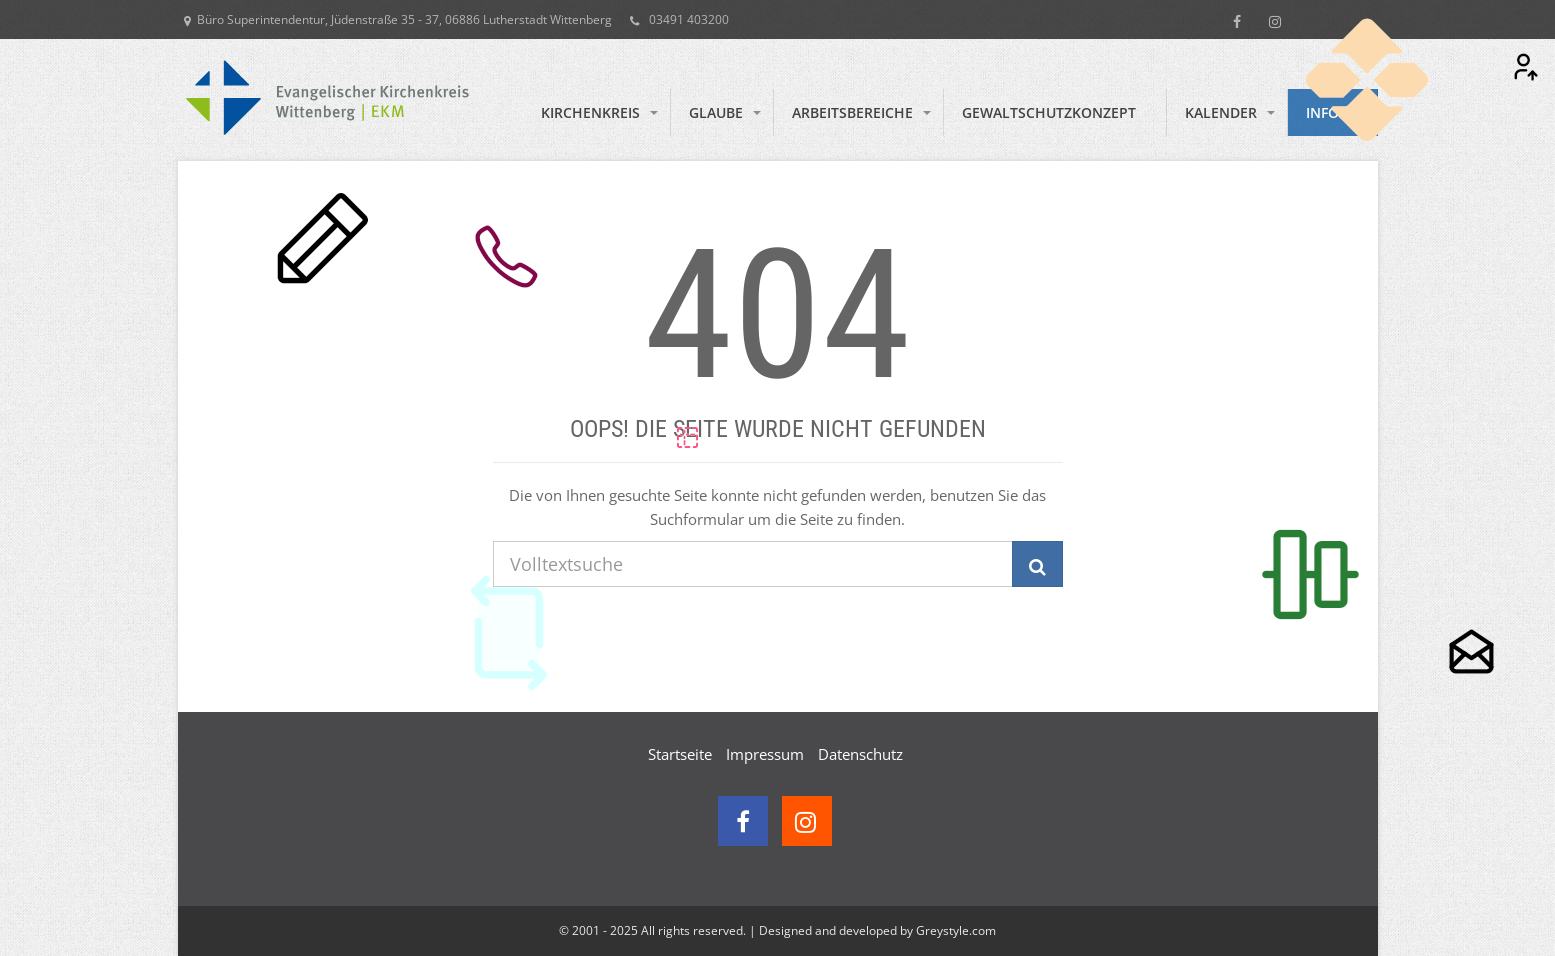 The width and height of the screenshot is (1555, 956). I want to click on make a phone call, so click(506, 256).